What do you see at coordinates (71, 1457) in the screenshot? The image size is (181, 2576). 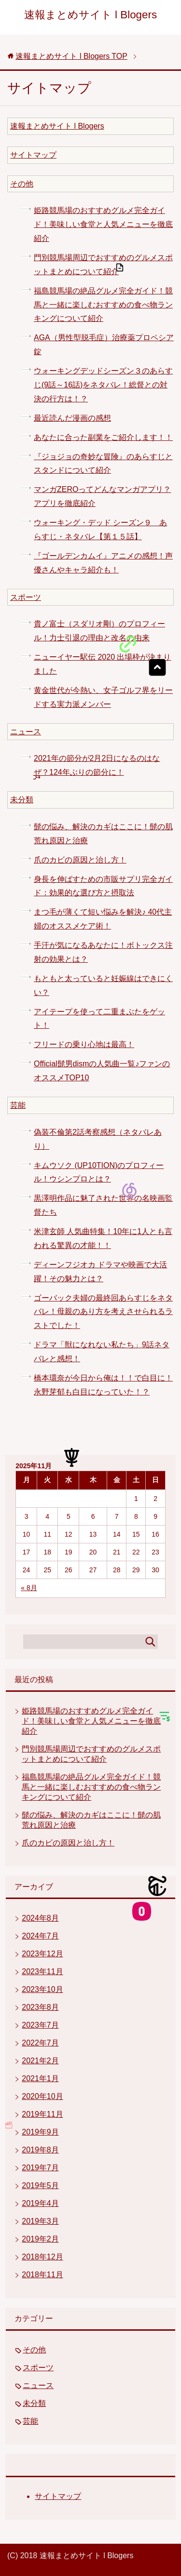 I see `access disc golf course information` at bounding box center [71, 1457].